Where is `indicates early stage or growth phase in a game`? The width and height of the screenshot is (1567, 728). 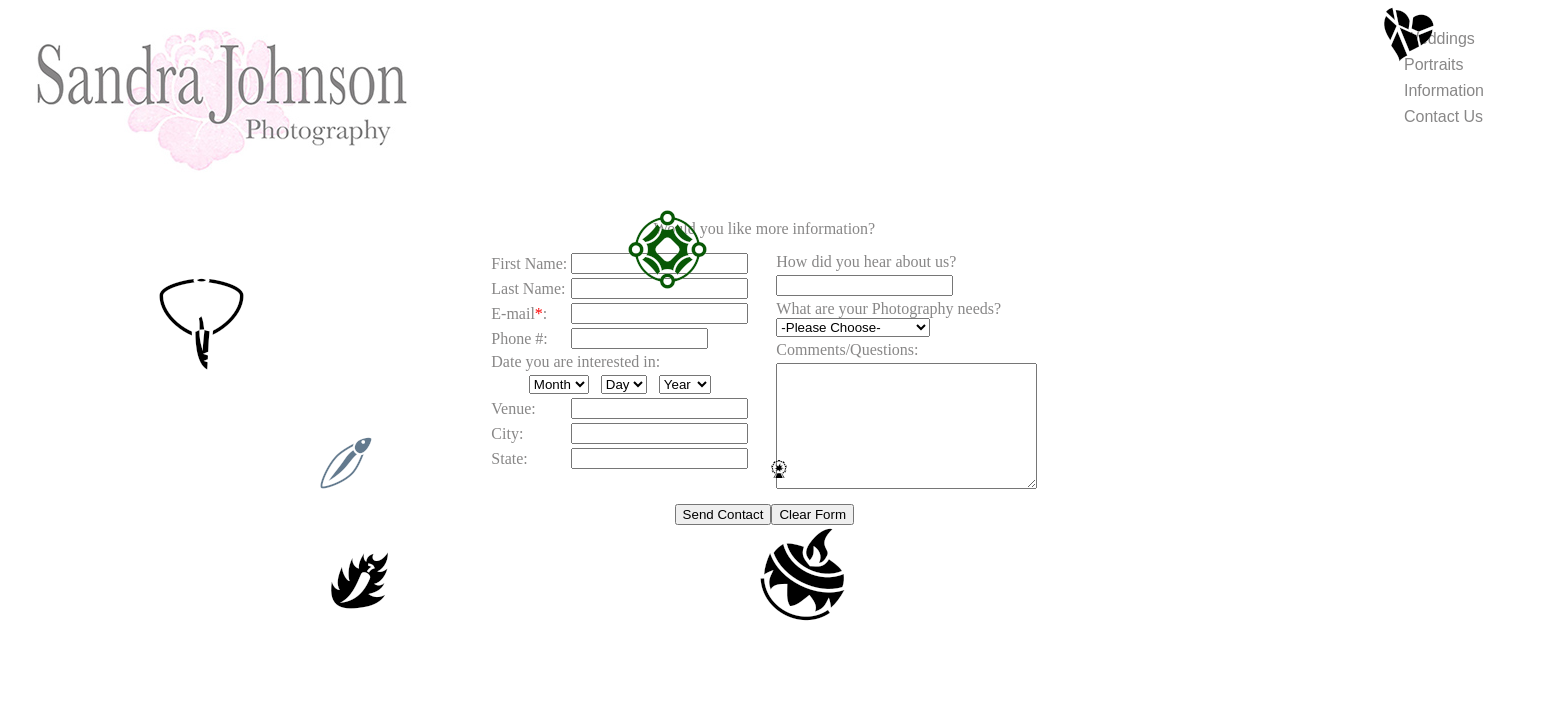
indicates early stage or growth phase in a game is located at coordinates (346, 462).